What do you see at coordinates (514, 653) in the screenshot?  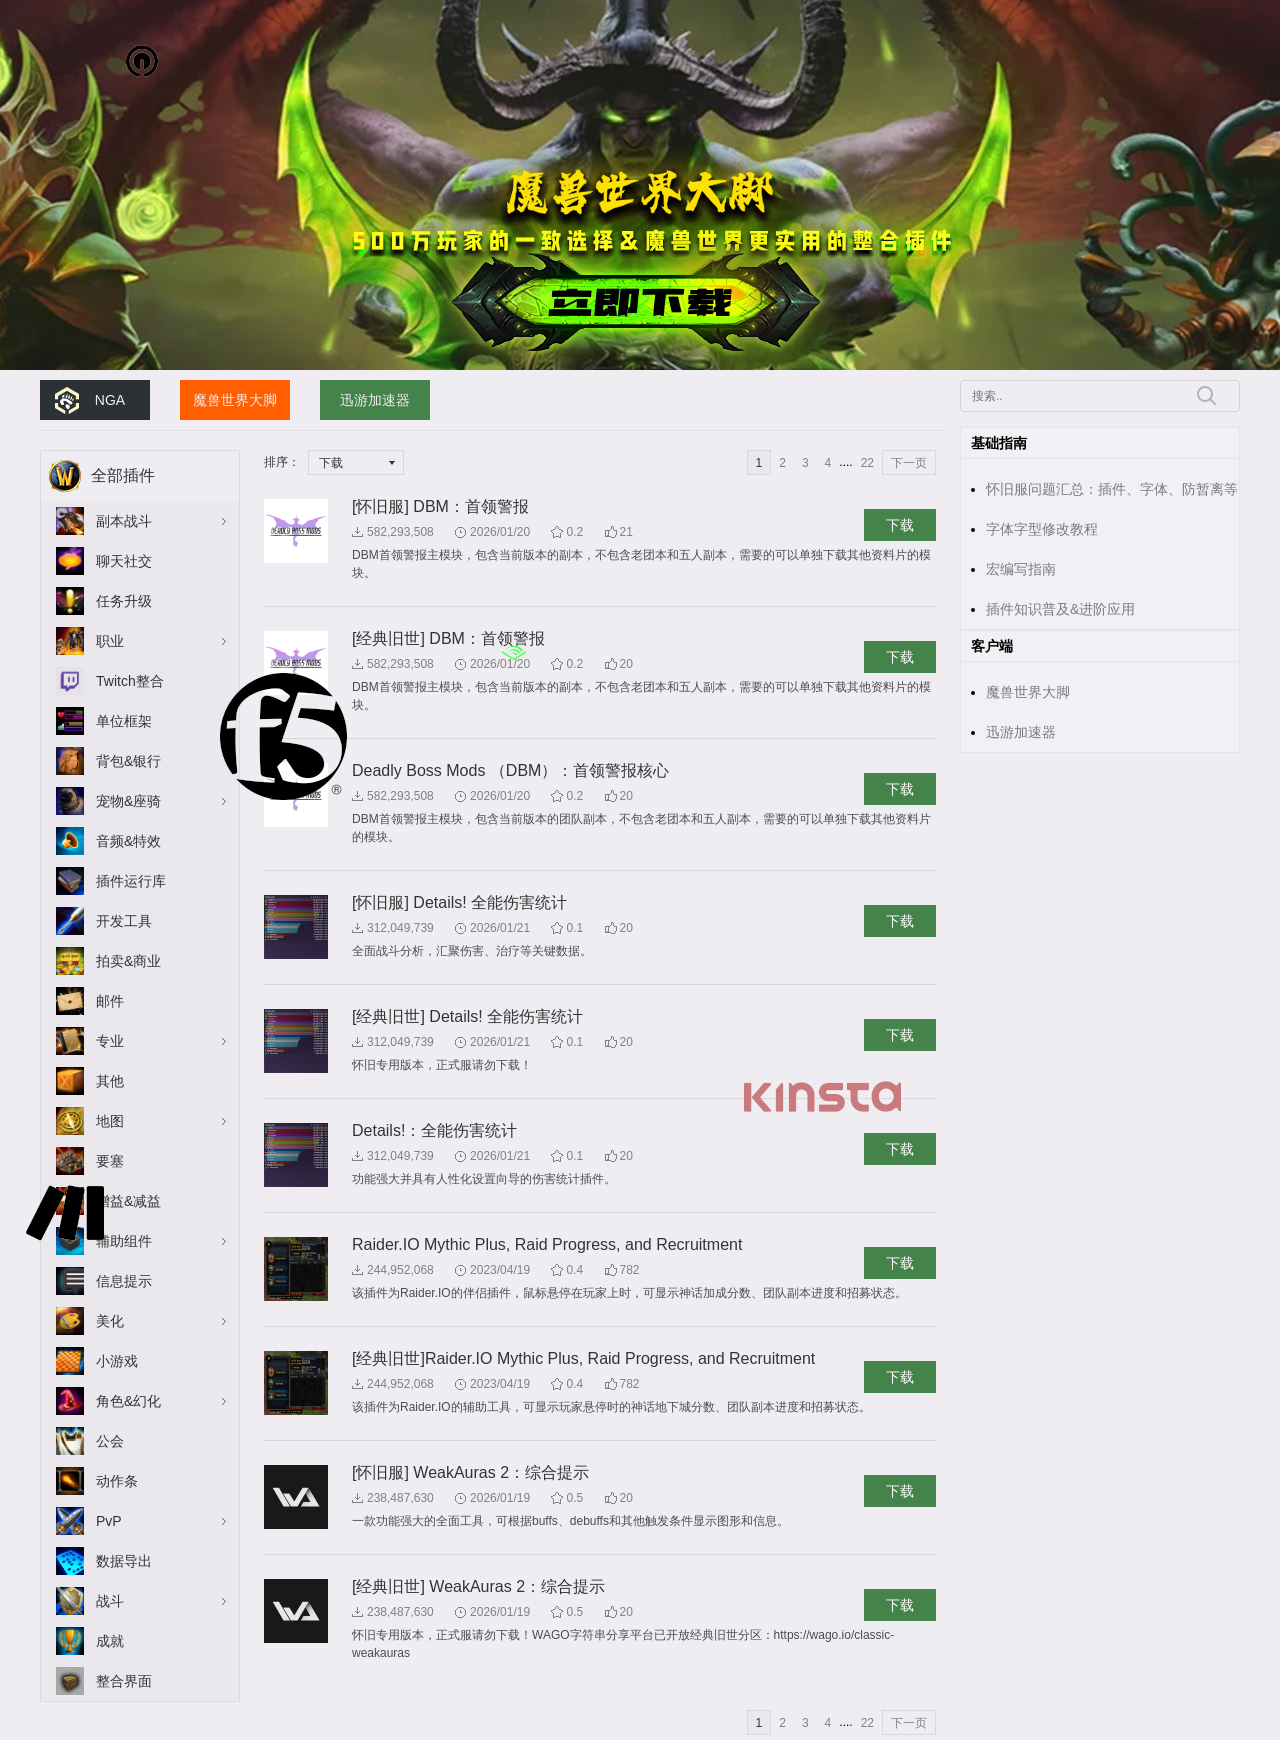 I see `open the Audible app` at bounding box center [514, 653].